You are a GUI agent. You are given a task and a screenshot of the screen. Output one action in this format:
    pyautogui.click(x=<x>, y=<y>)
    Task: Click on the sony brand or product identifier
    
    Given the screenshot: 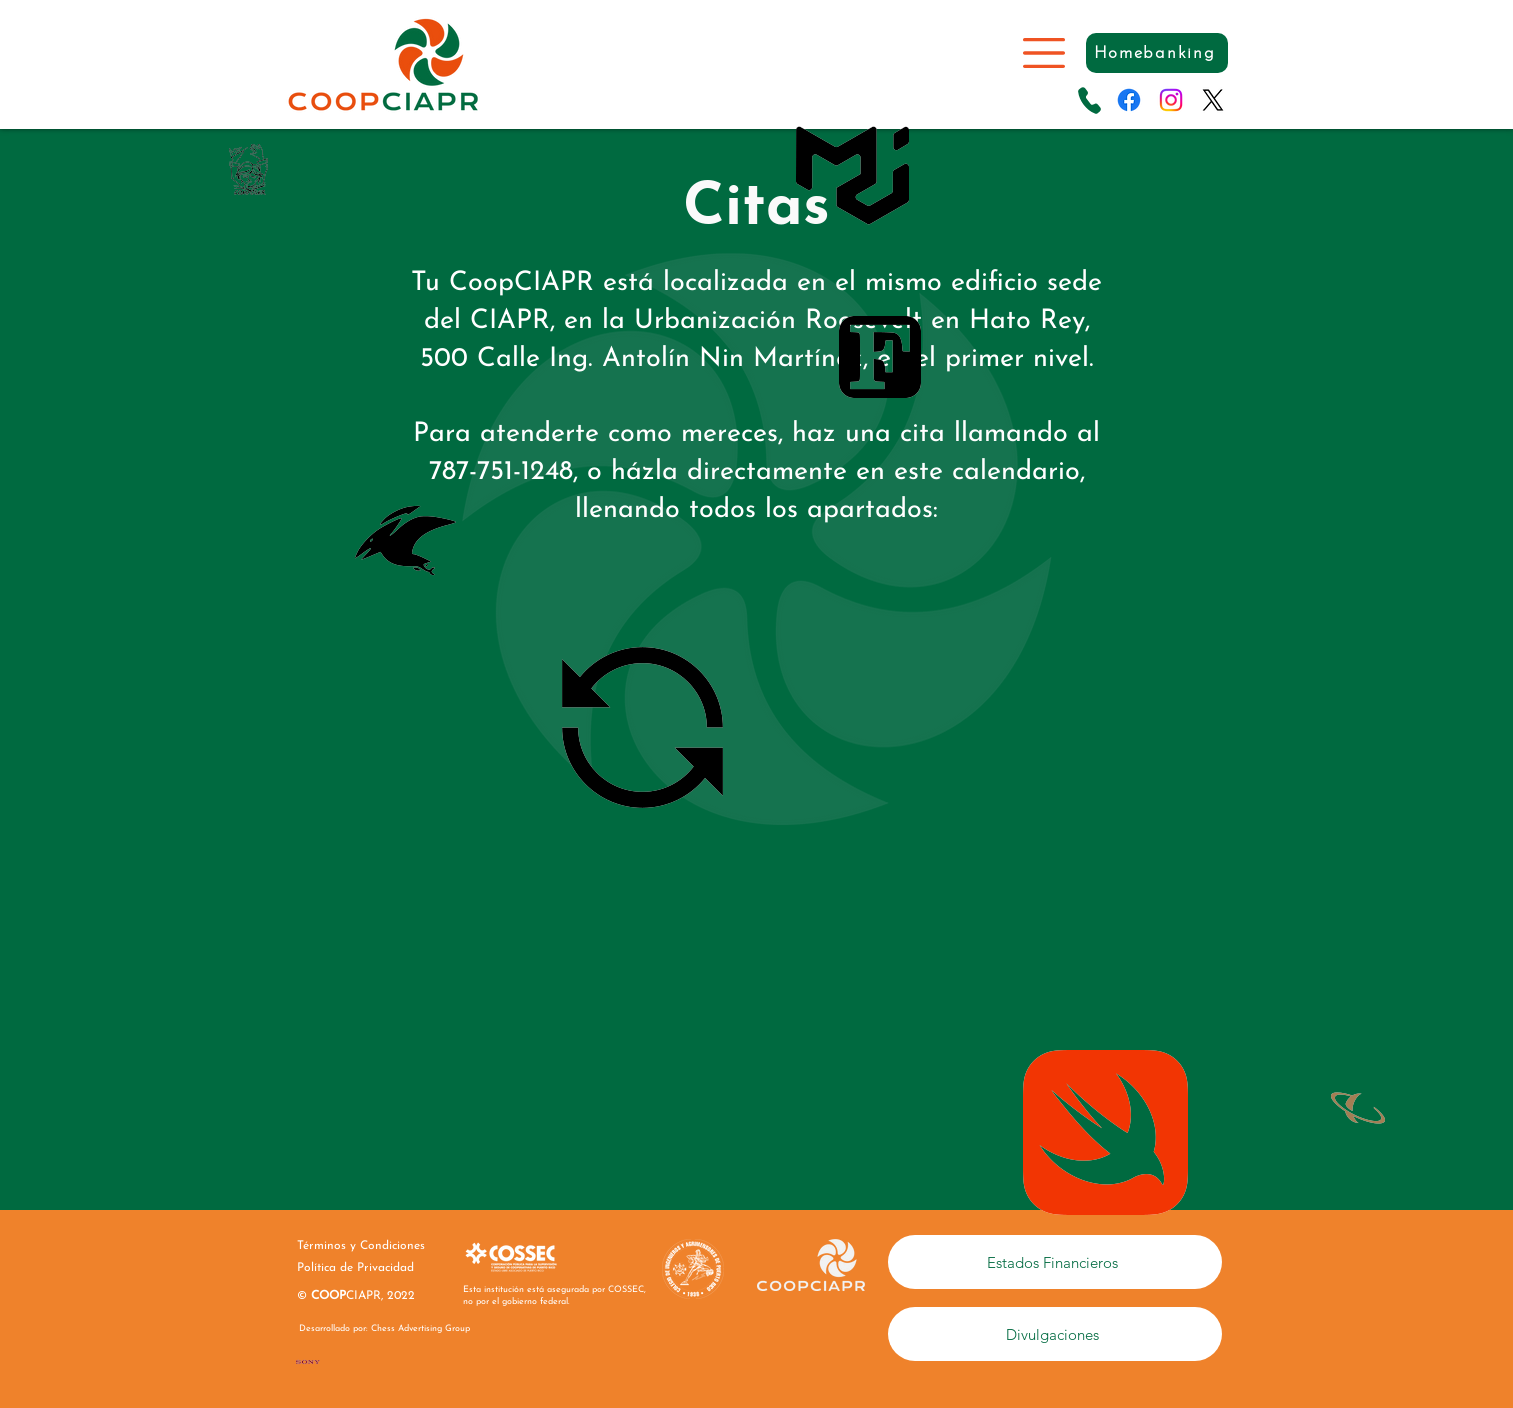 What is the action you would take?
    pyautogui.click(x=308, y=1362)
    